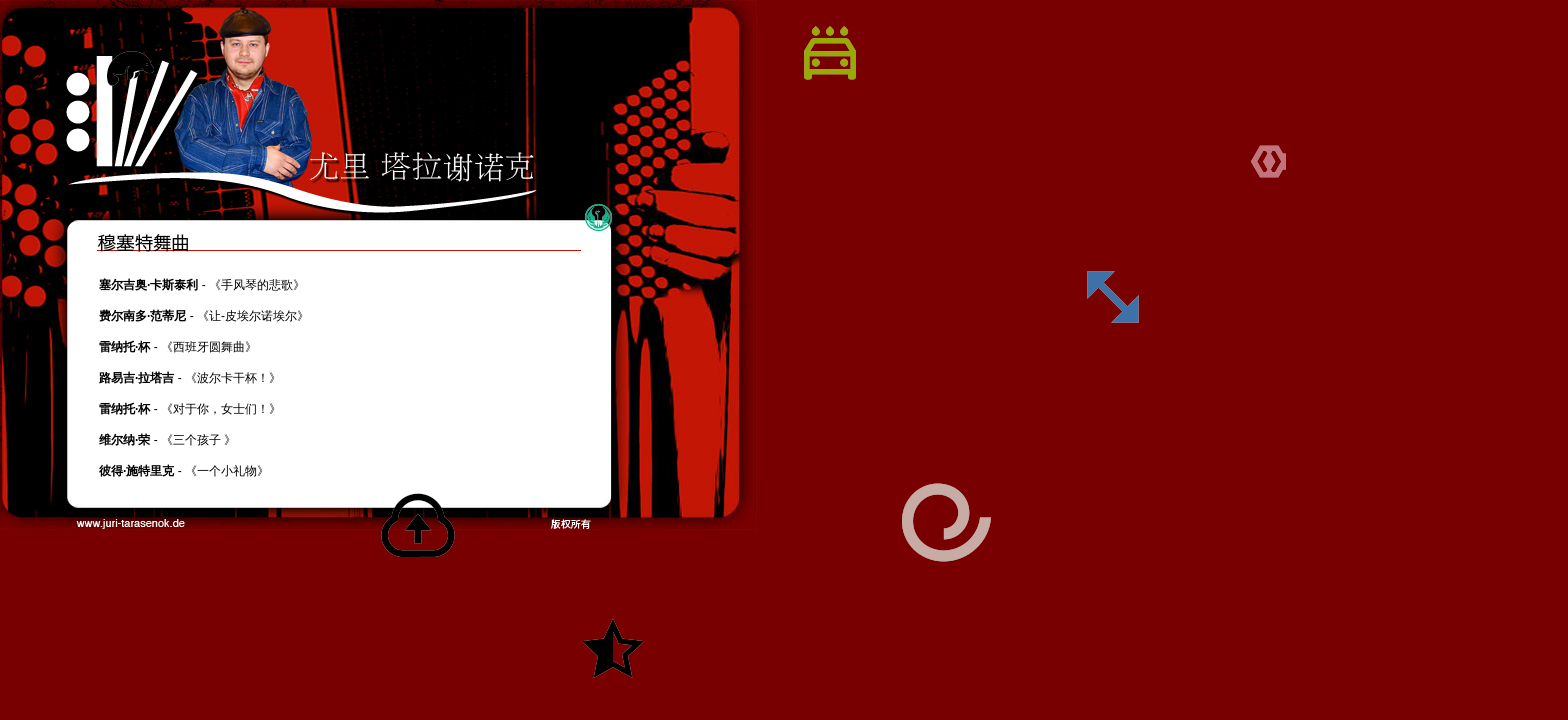 The height and width of the screenshot is (720, 1568). What do you see at coordinates (418, 527) in the screenshot?
I see `upload file to cloud storage` at bounding box center [418, 527].